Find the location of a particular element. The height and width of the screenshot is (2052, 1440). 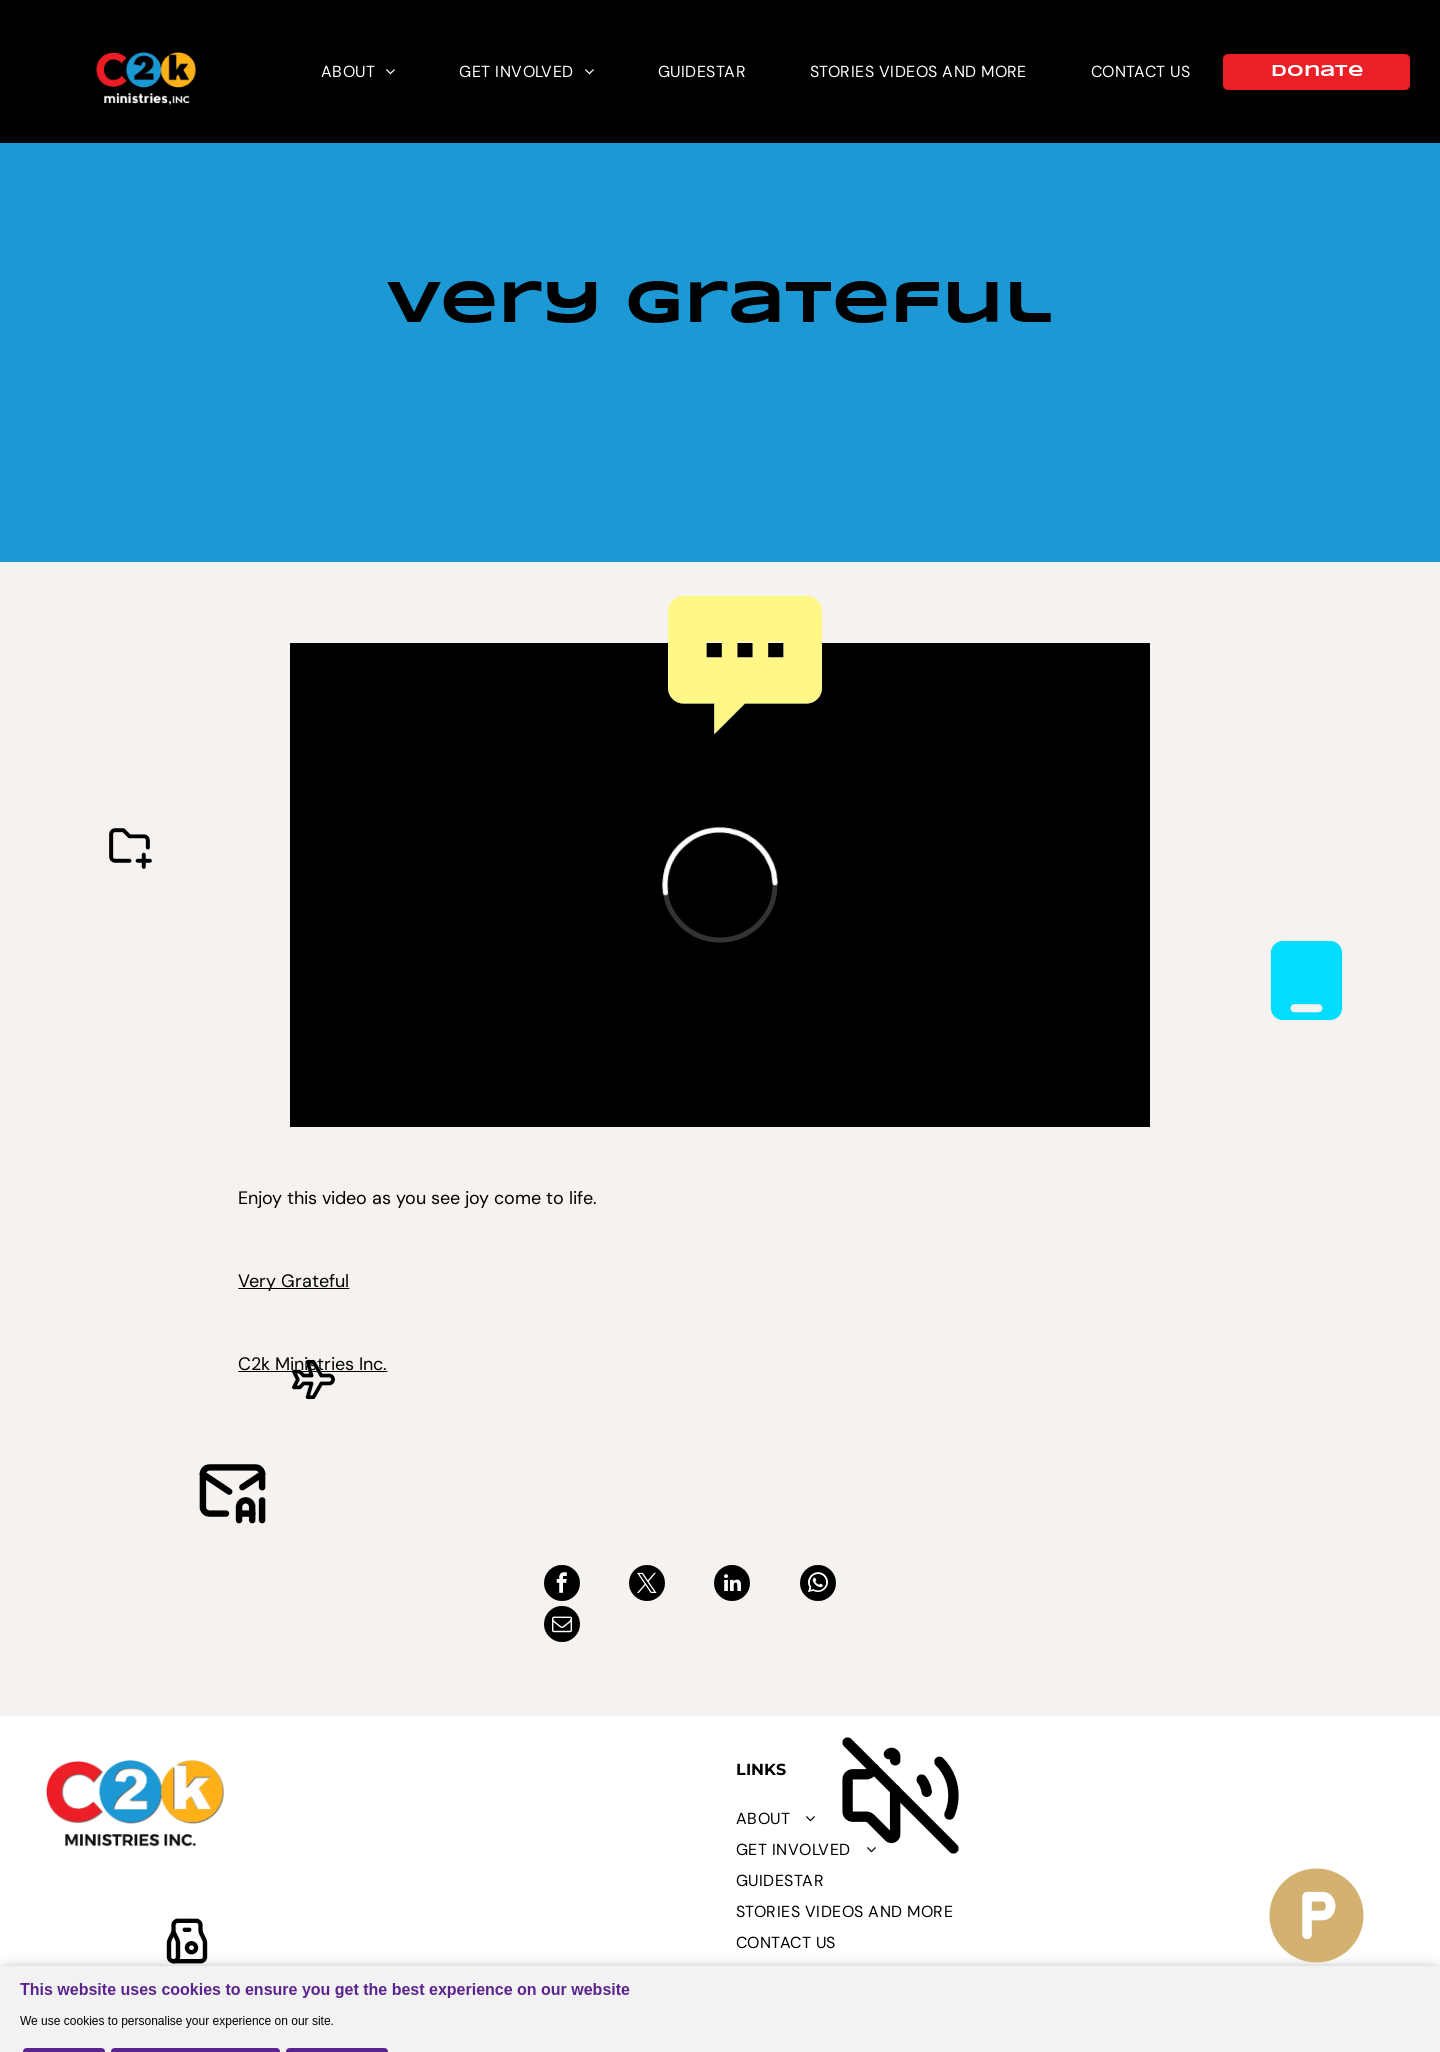

create a new folder is located at coordinates (129, 846).